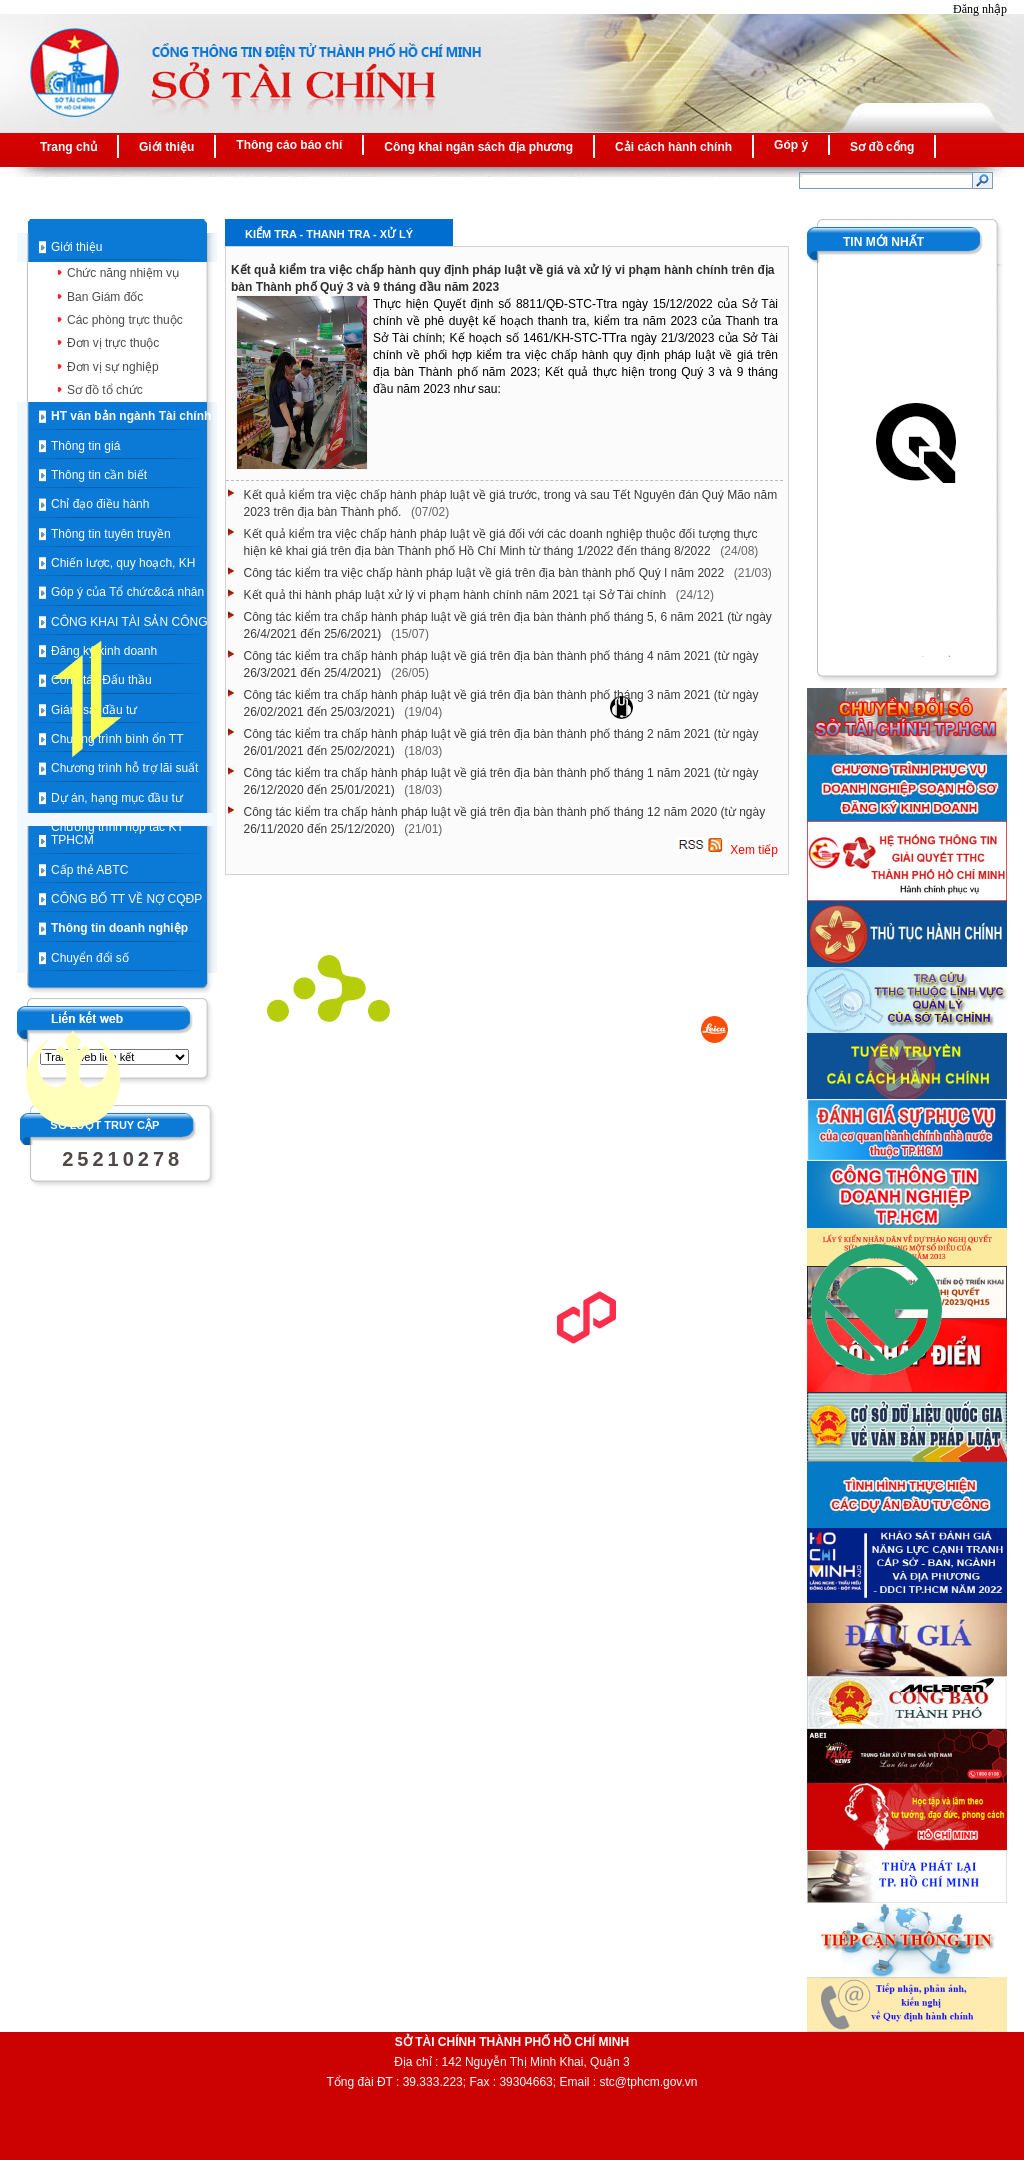 The image size is (1024, 2160). What do you see at coordinates (714, 1029) in the screenshot?
I see `leica camera brand logo` at bounding box center [714, 1029].